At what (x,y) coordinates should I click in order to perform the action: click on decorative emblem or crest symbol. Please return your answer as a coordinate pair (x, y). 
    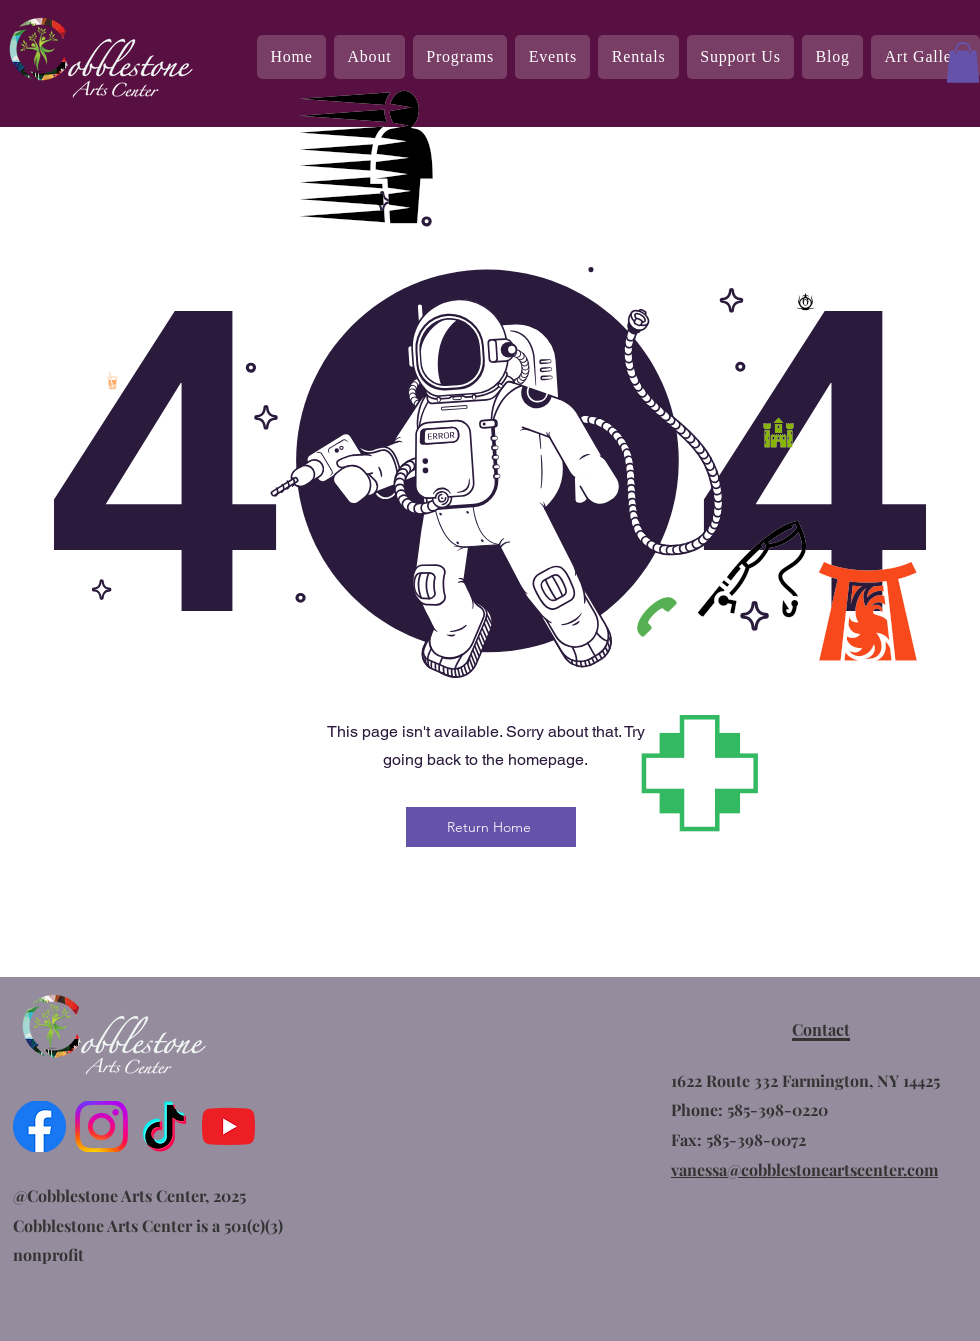
    Looking at the image, I should click on (805, 301).